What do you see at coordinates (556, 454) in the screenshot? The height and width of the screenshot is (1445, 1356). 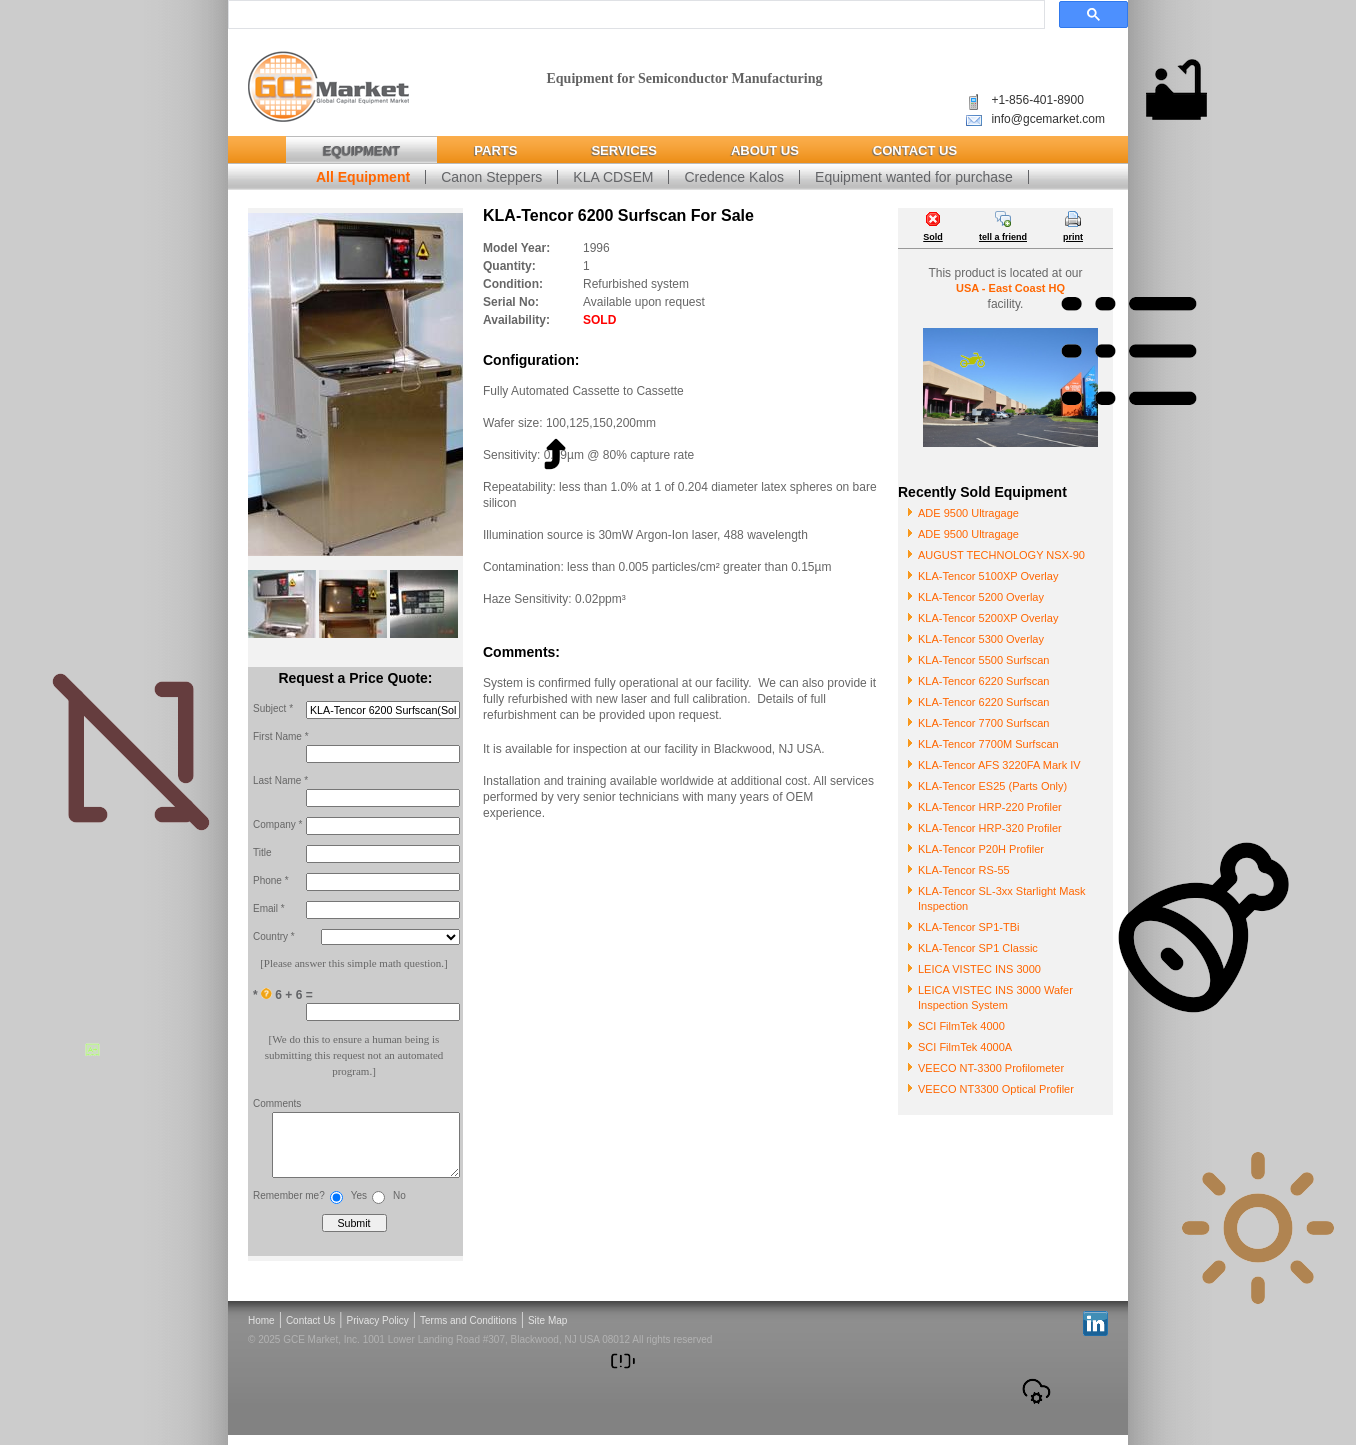 I see `move item up one level` at bounding box center [556, 454].